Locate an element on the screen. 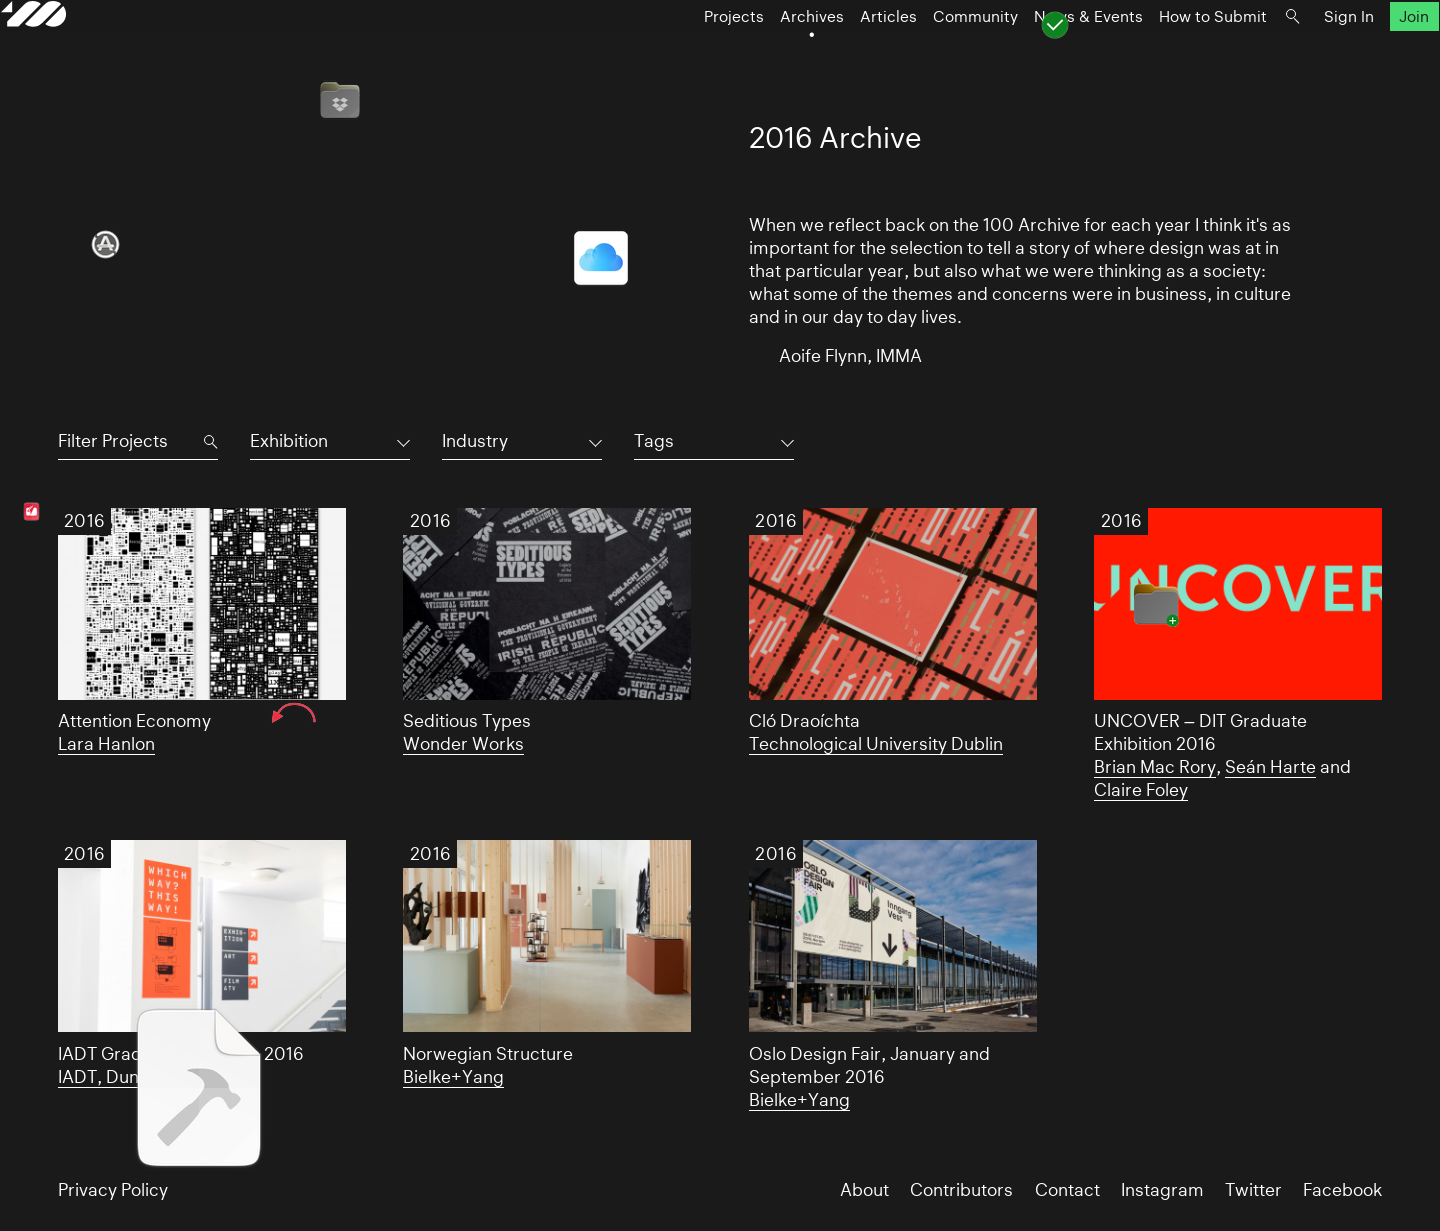 Image resolution: width=1440 pixels, height=1231 pixels. cmake build configuration file is located at coordinates (199, 1088).